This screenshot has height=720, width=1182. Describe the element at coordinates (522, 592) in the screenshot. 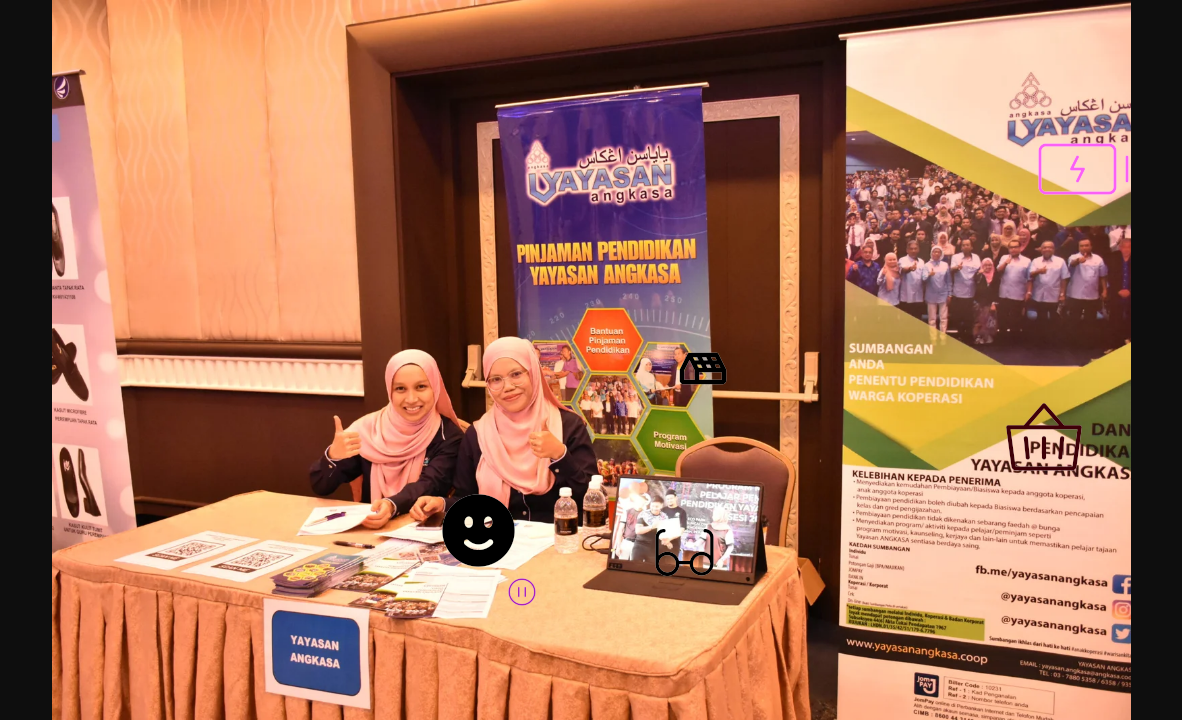

I see `pause media playback` at that location.